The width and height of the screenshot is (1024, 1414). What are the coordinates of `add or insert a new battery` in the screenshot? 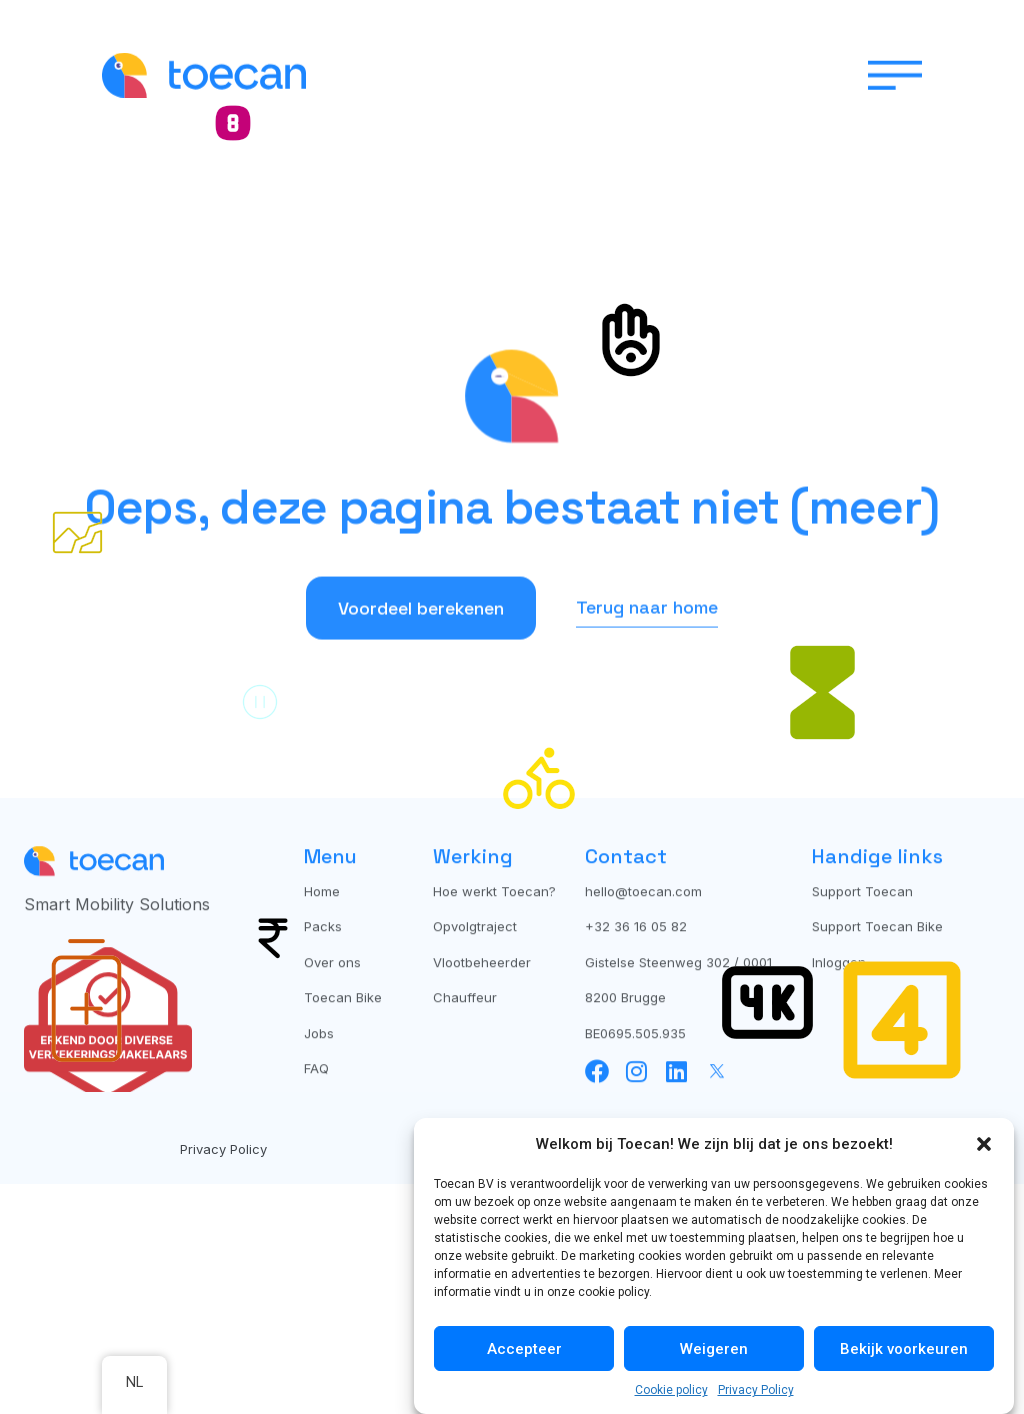 It's located at (86, 1002).